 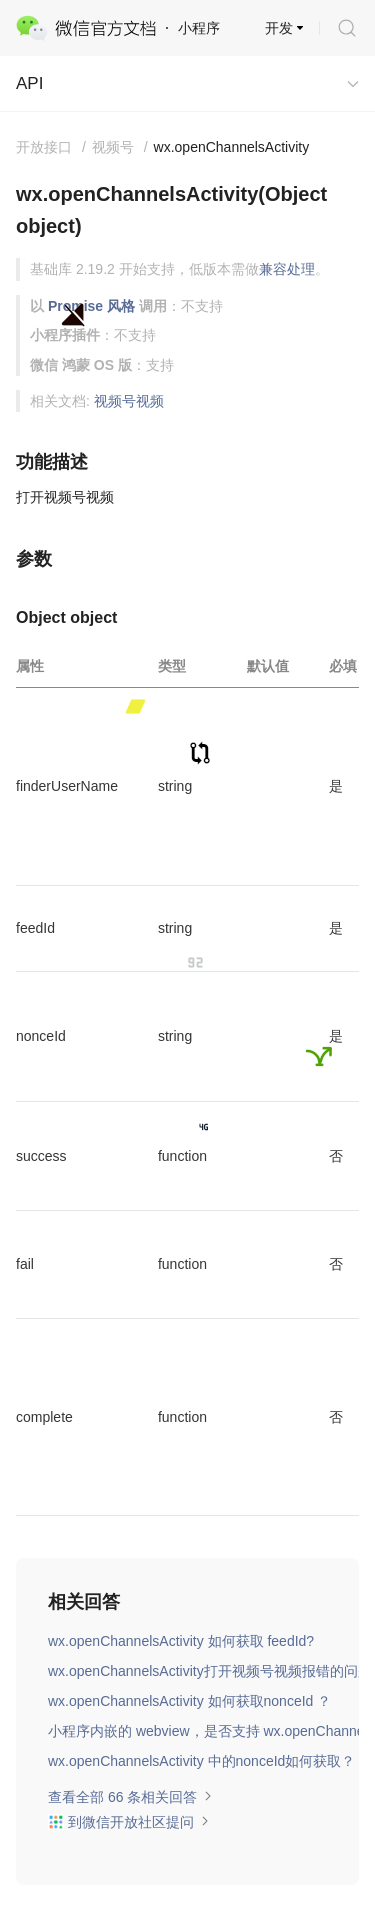 What do you see at coordinates (195, 962) in the screenshot?
I see `displays the number 92 as a badge or counter` at bounding box center [195, 962].